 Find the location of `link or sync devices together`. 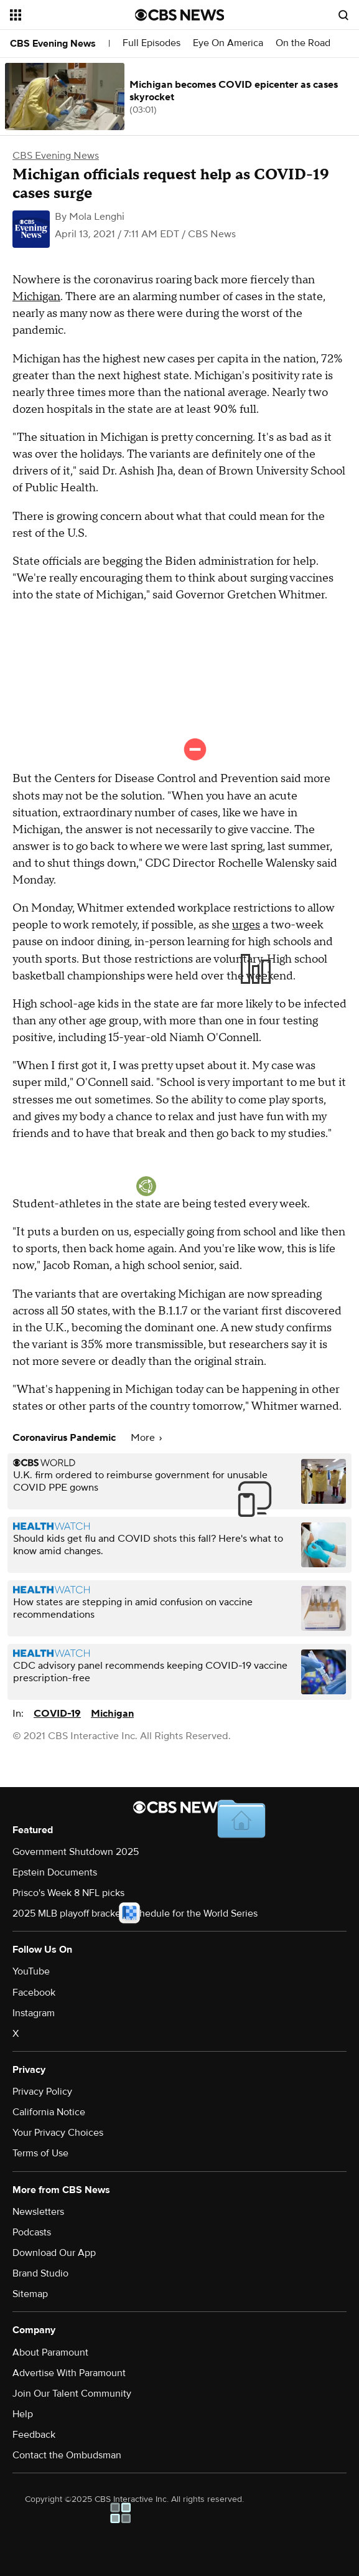

link or sync devices together is located at coordinates (254, 1498).